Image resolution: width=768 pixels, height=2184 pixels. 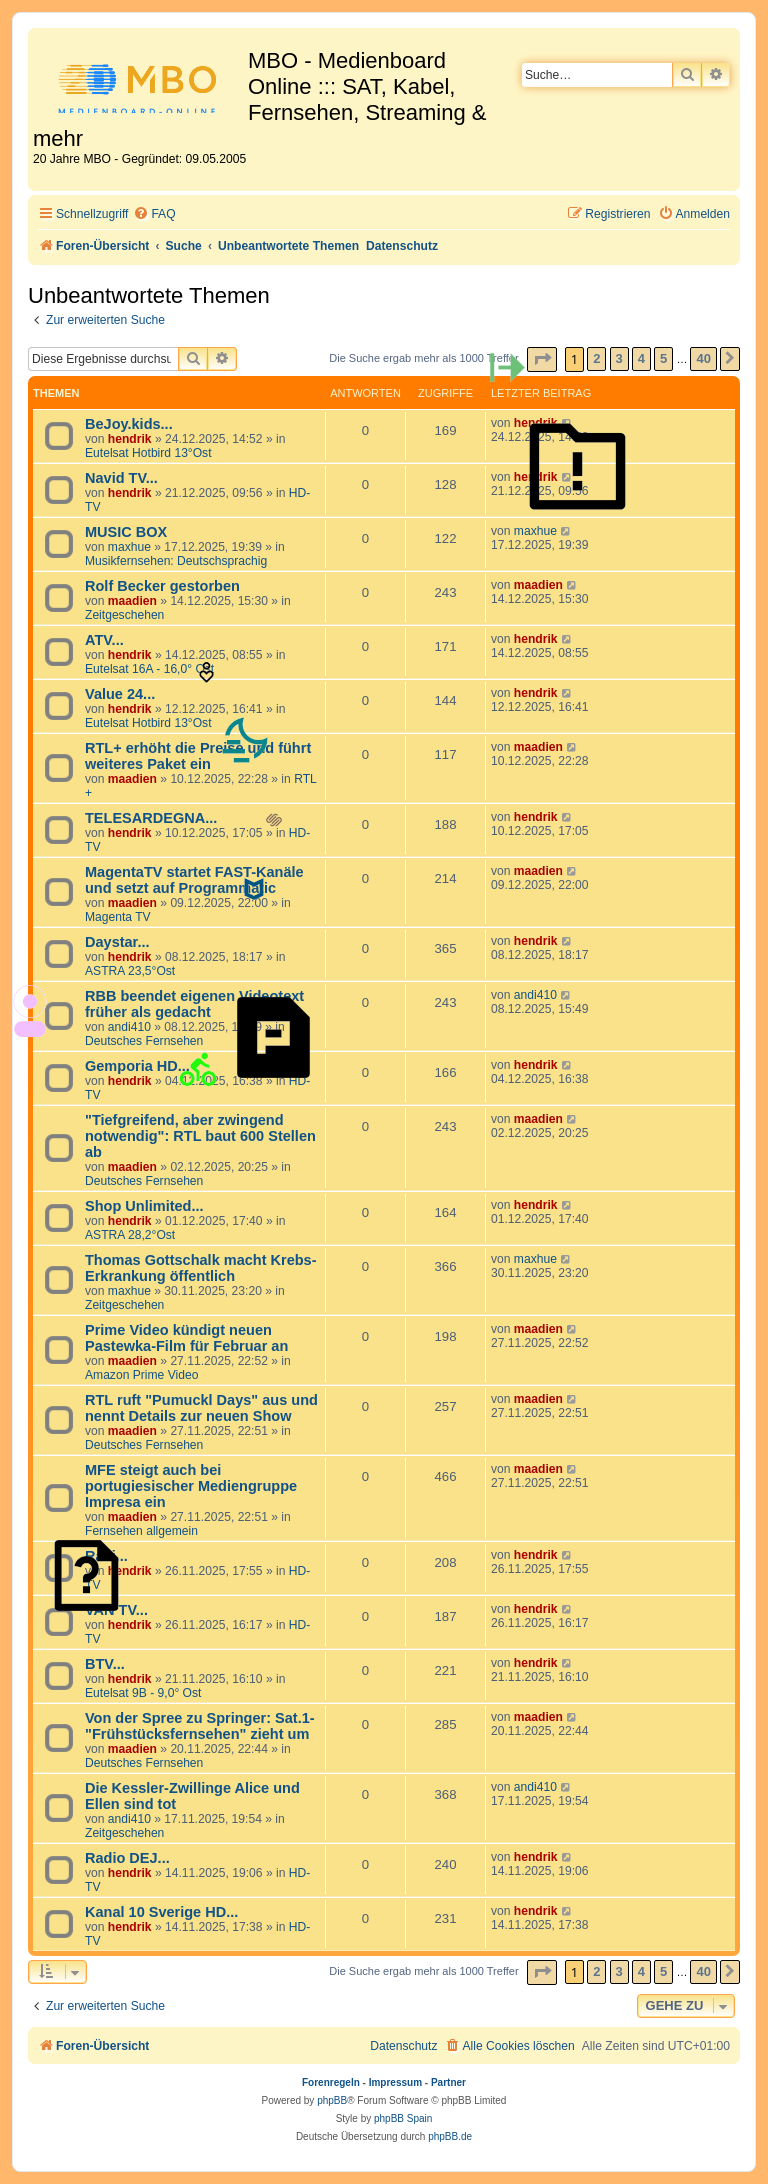 What do you see at coordinates (274, 820) in the screenshot?
I see `visit or link to Squarespace website` at bounding box center [274, 820].